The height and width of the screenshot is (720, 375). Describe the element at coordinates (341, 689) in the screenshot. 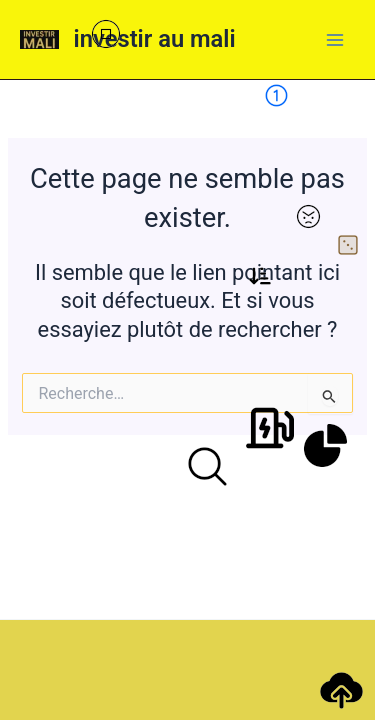

I see `upload a file to cloud storage` at that location.